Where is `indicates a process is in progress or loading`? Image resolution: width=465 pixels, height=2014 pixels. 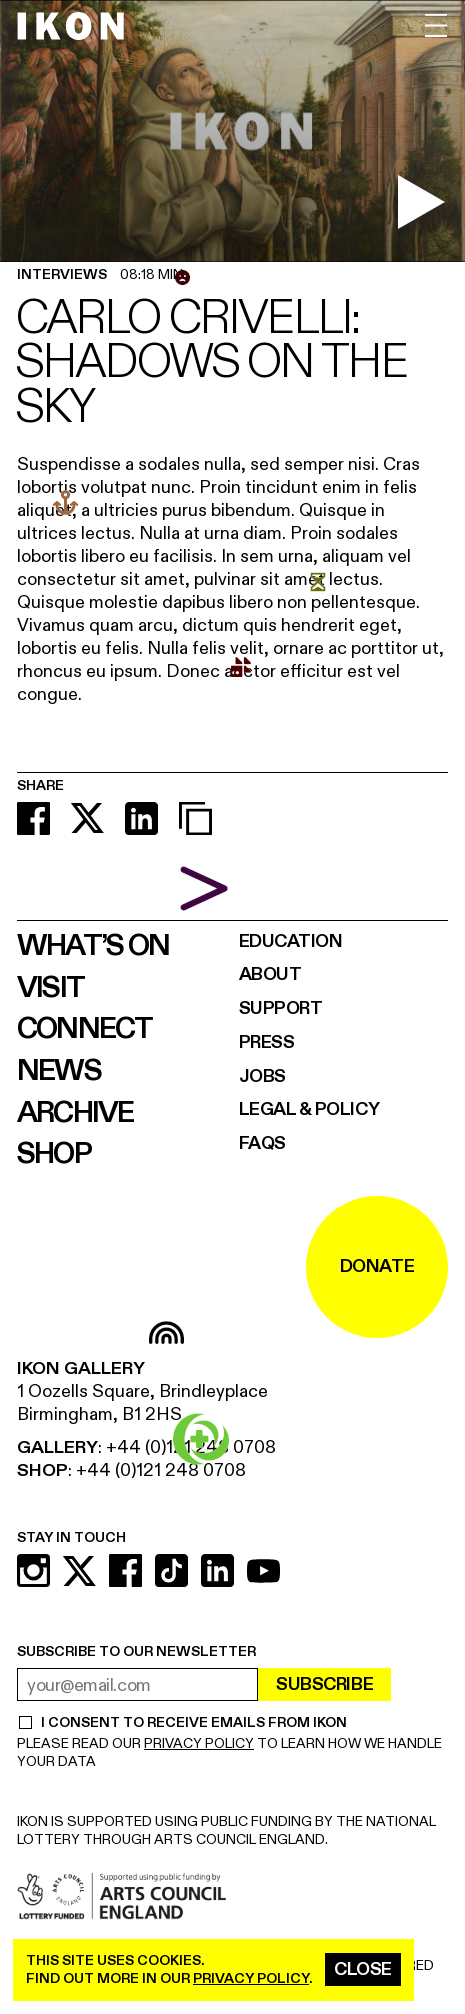 indicates a process is in progress or loading is located at coordinates (318, 582).